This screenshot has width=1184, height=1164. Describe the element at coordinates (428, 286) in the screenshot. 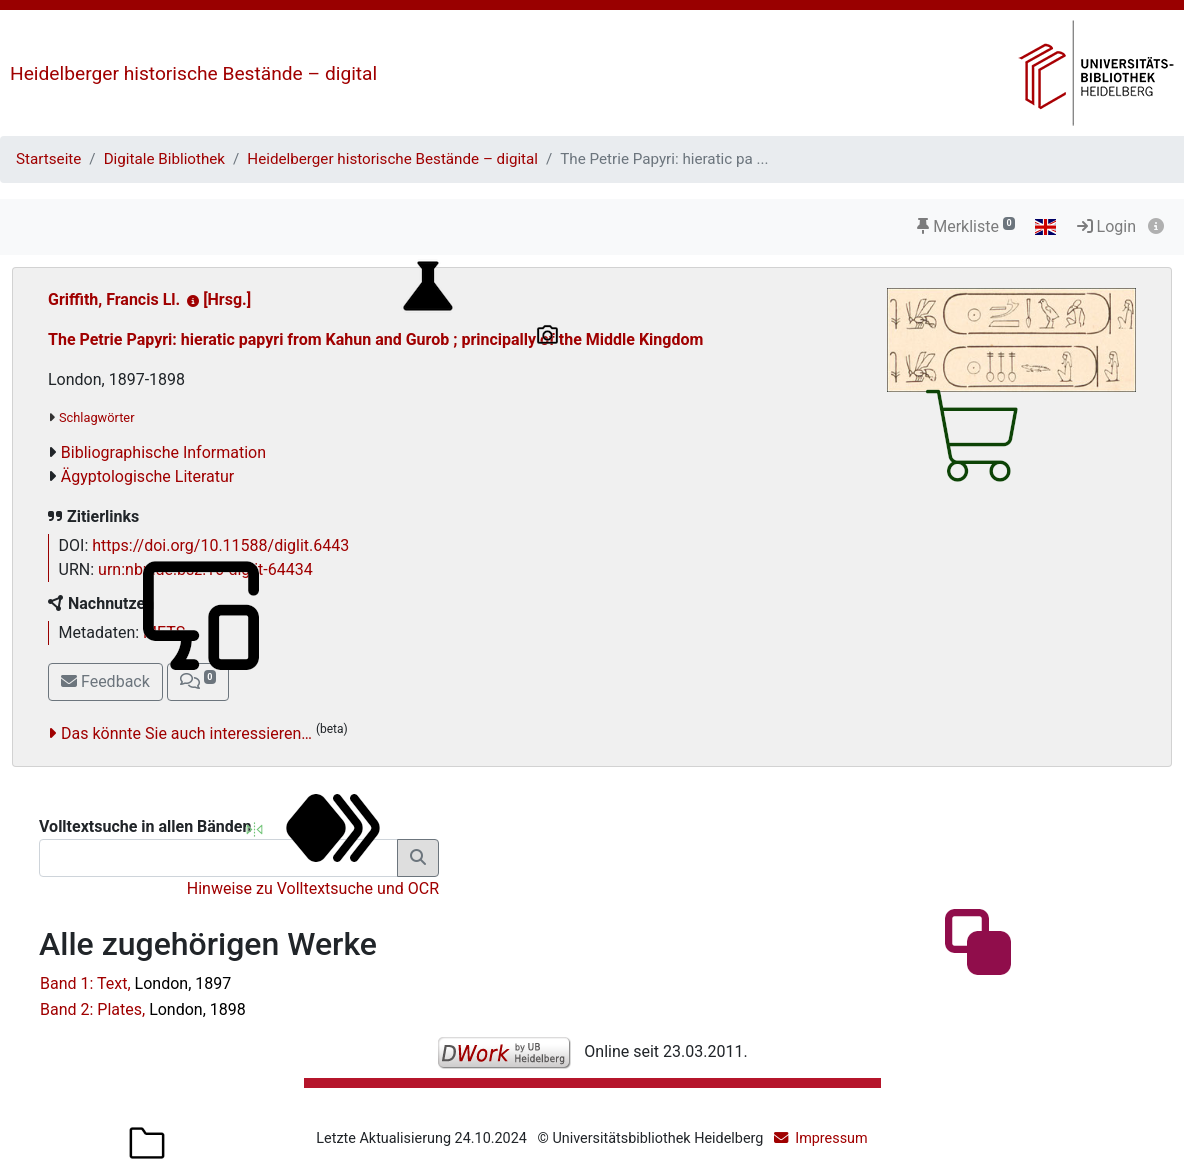

I see `access science or laboratory features` at that location.